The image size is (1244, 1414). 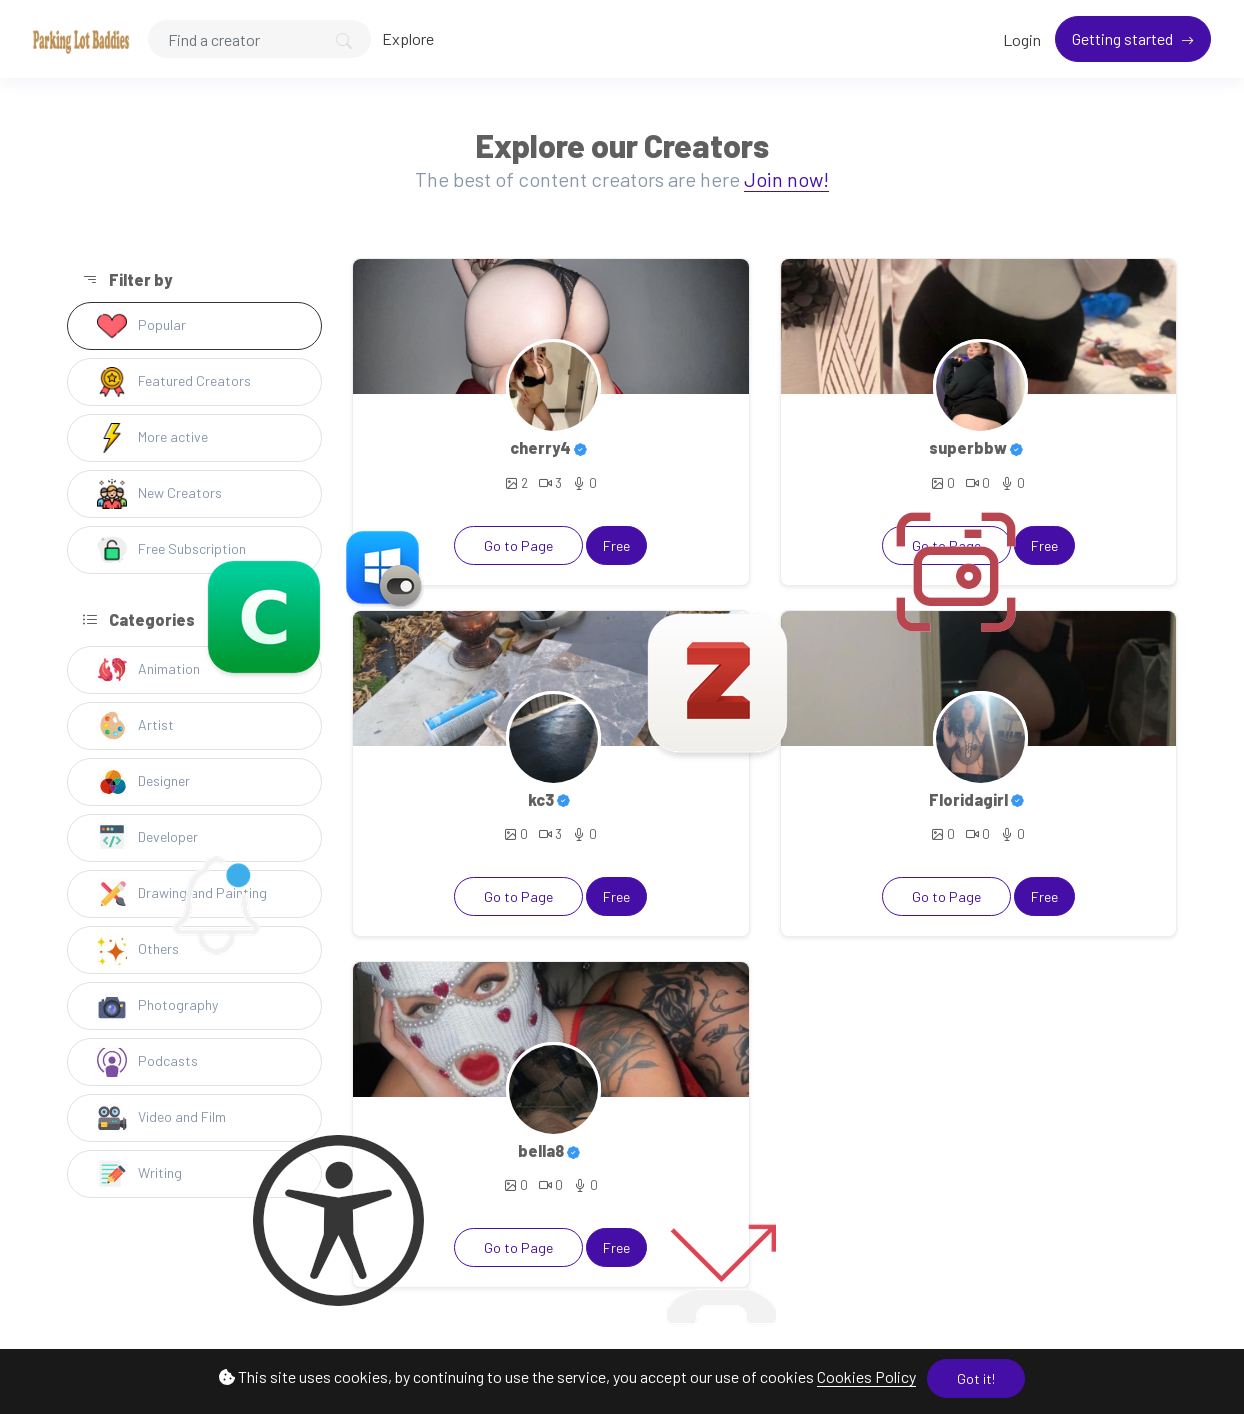 What do you see at coordinates (338, 1220) in the screenshot?
I see `access accessibility settings` at bounding box center [338, 1220].